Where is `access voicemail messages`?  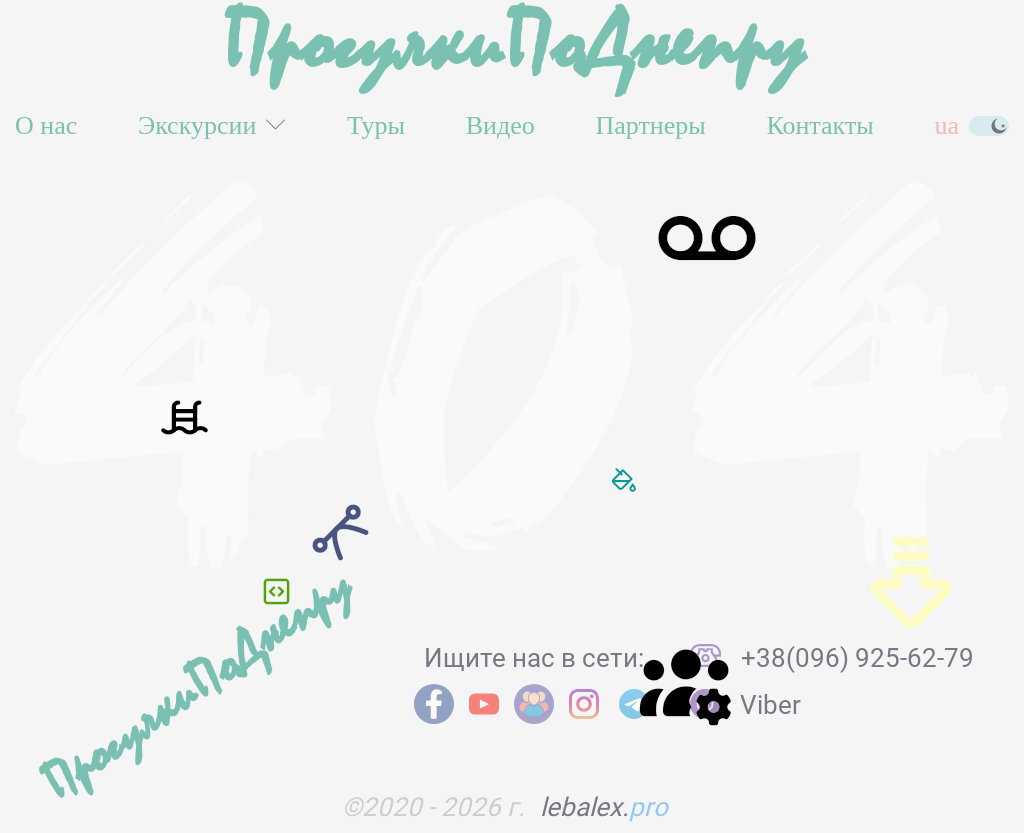 access voicemail messages is located at coordinates (707, 238).